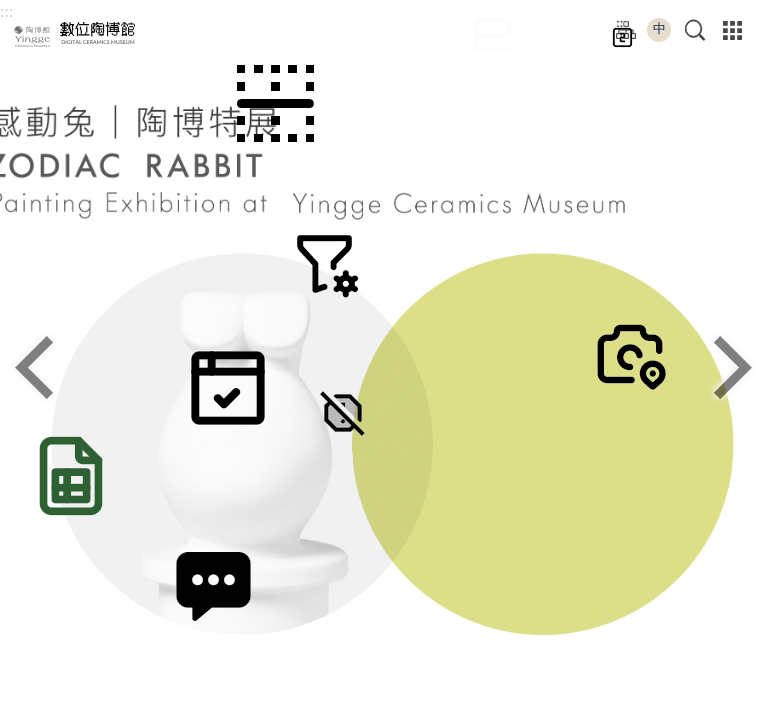 Image resolution: width=768 pixels, height=720 pixels. I want to click on configure filter settings, so click(324, 262).